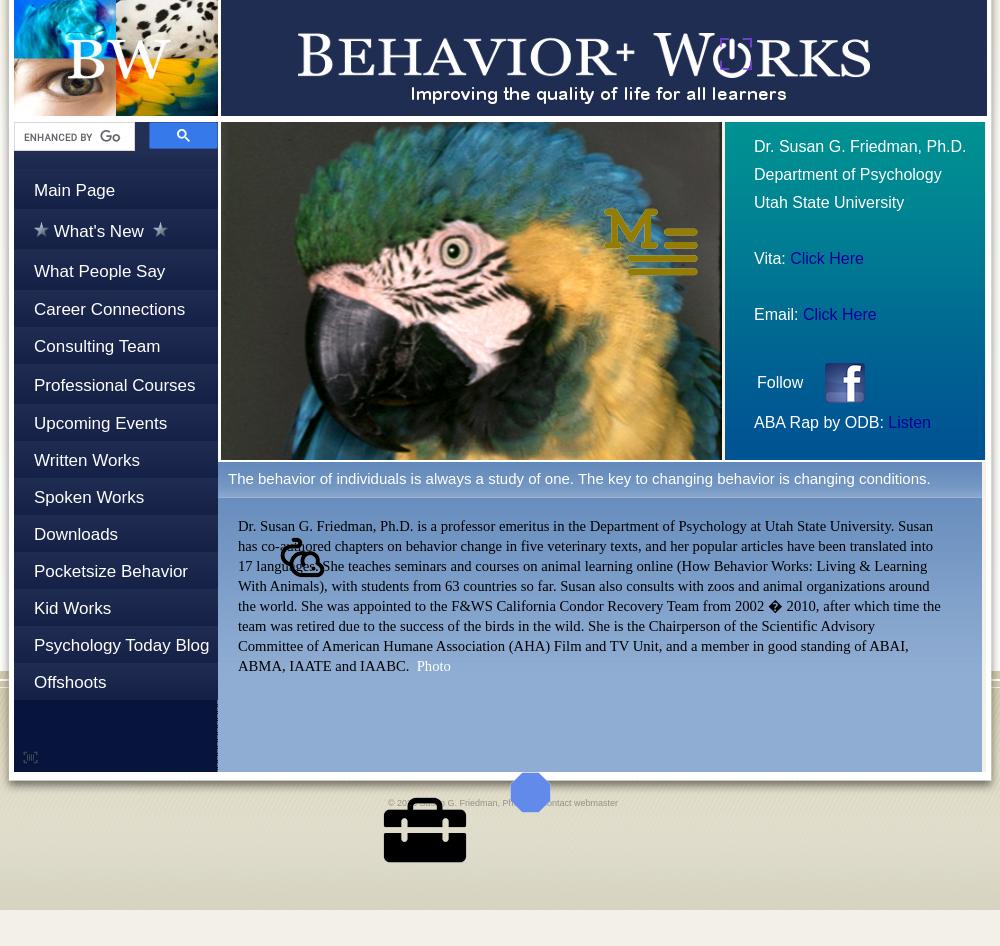 Image resolution: width=1000 pixels, height=946 pixels. Describe the element at coordinates (425, 833) in the screenshot. I see `access tools and settings` at that location.